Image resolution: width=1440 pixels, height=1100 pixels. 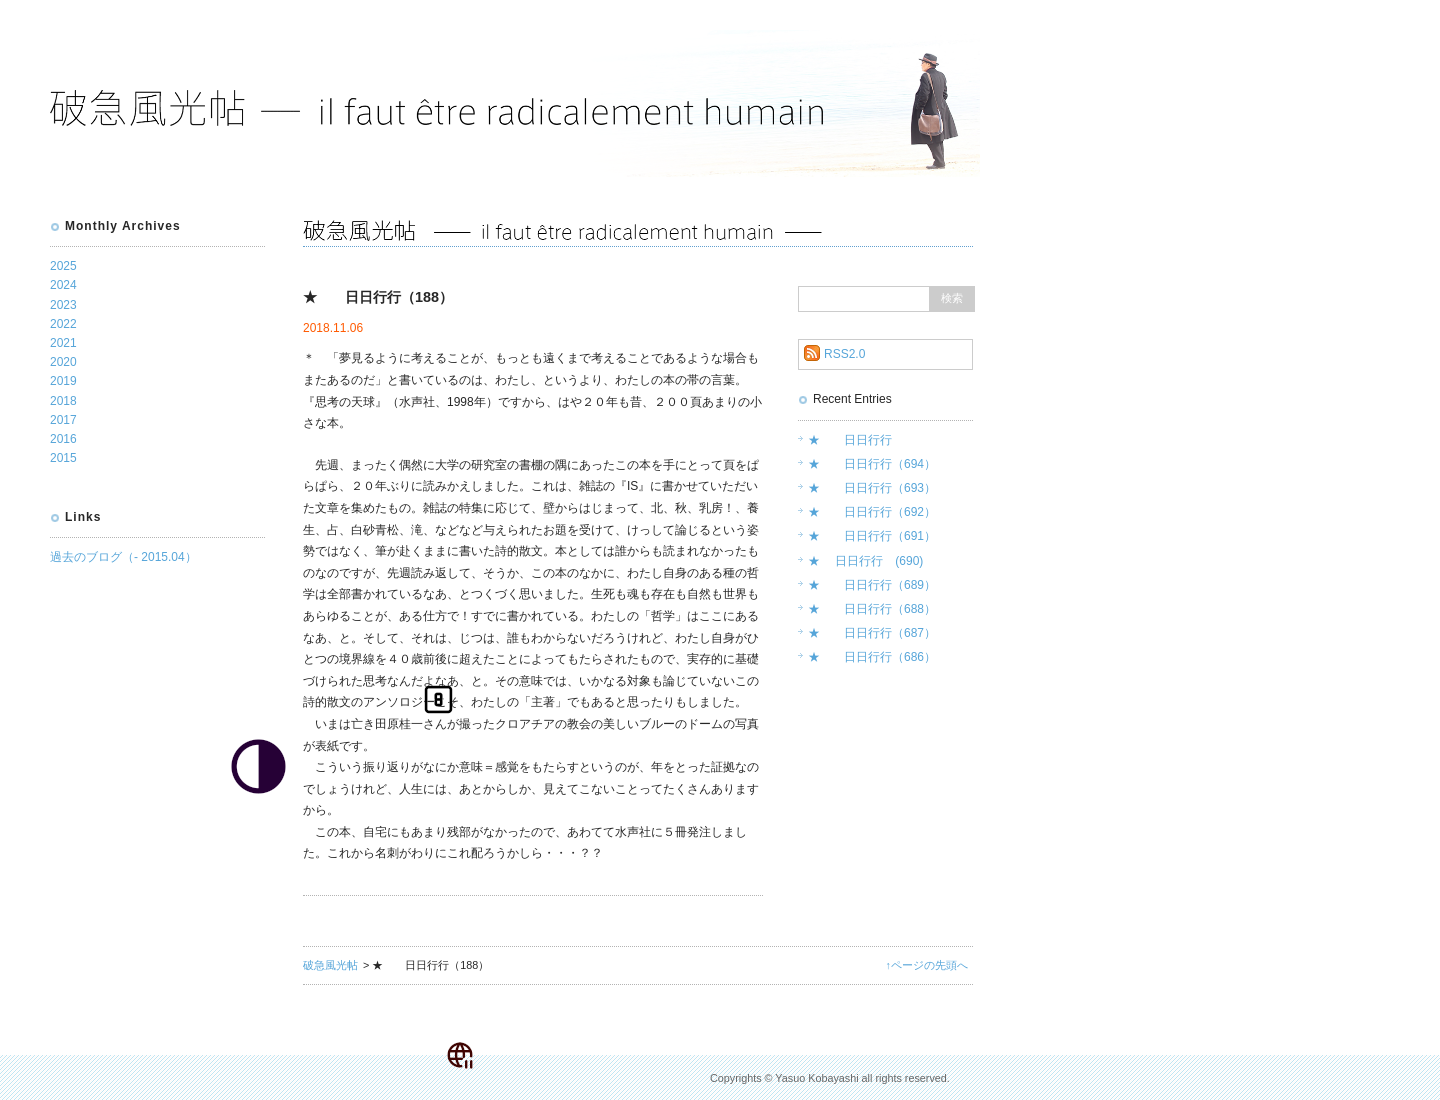 I want to click on pause global sync or updates, so click(x=460, y=1055).